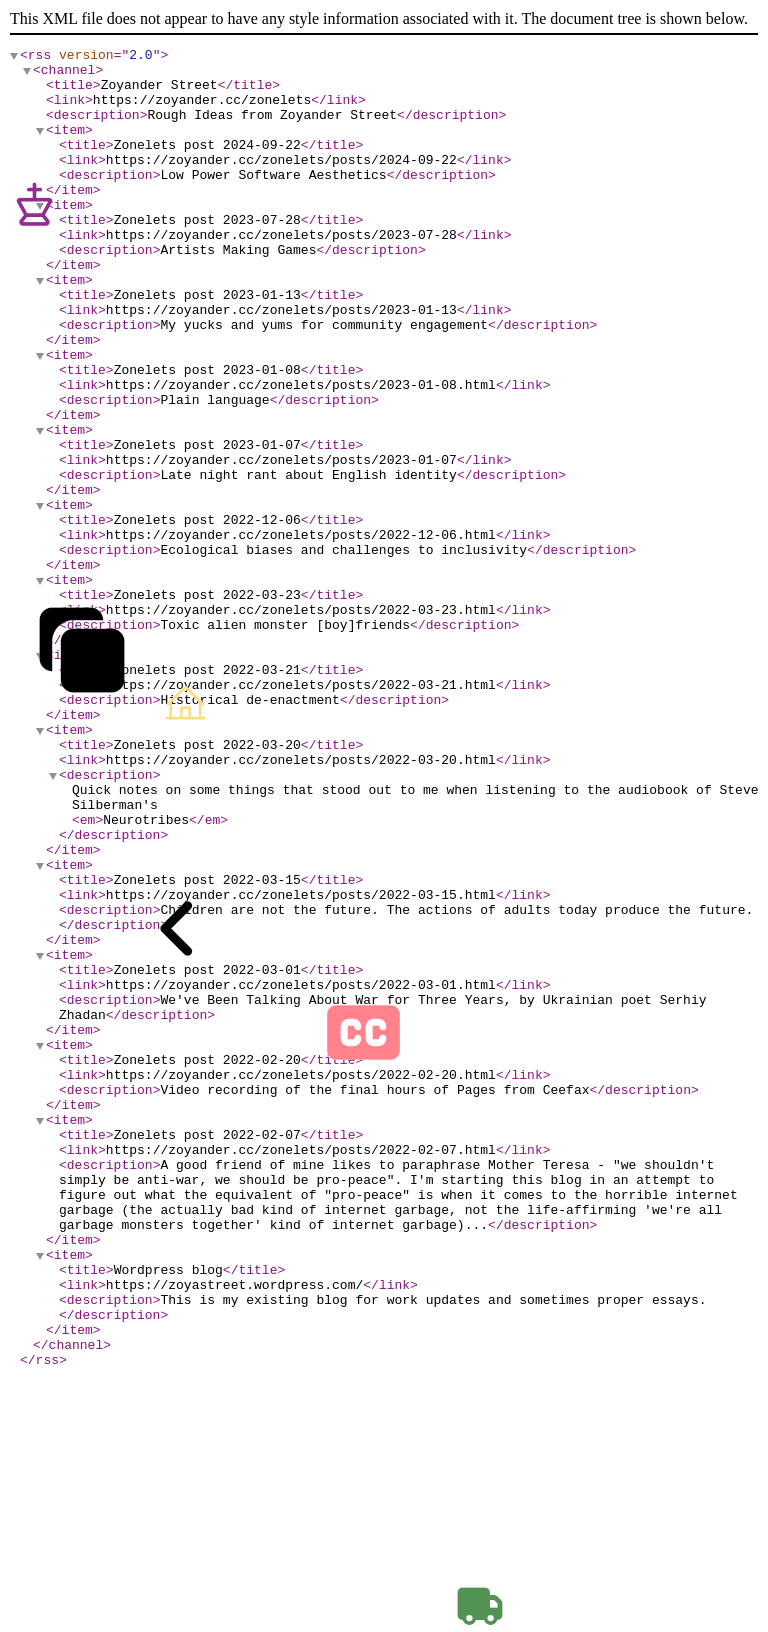 Image resolution: width=768 pixels, height=1632 pixels. What do you see at coordinates (178, 928) in the screenshot?
I see `go back to the previous screen` at bounding box center [178, 928].